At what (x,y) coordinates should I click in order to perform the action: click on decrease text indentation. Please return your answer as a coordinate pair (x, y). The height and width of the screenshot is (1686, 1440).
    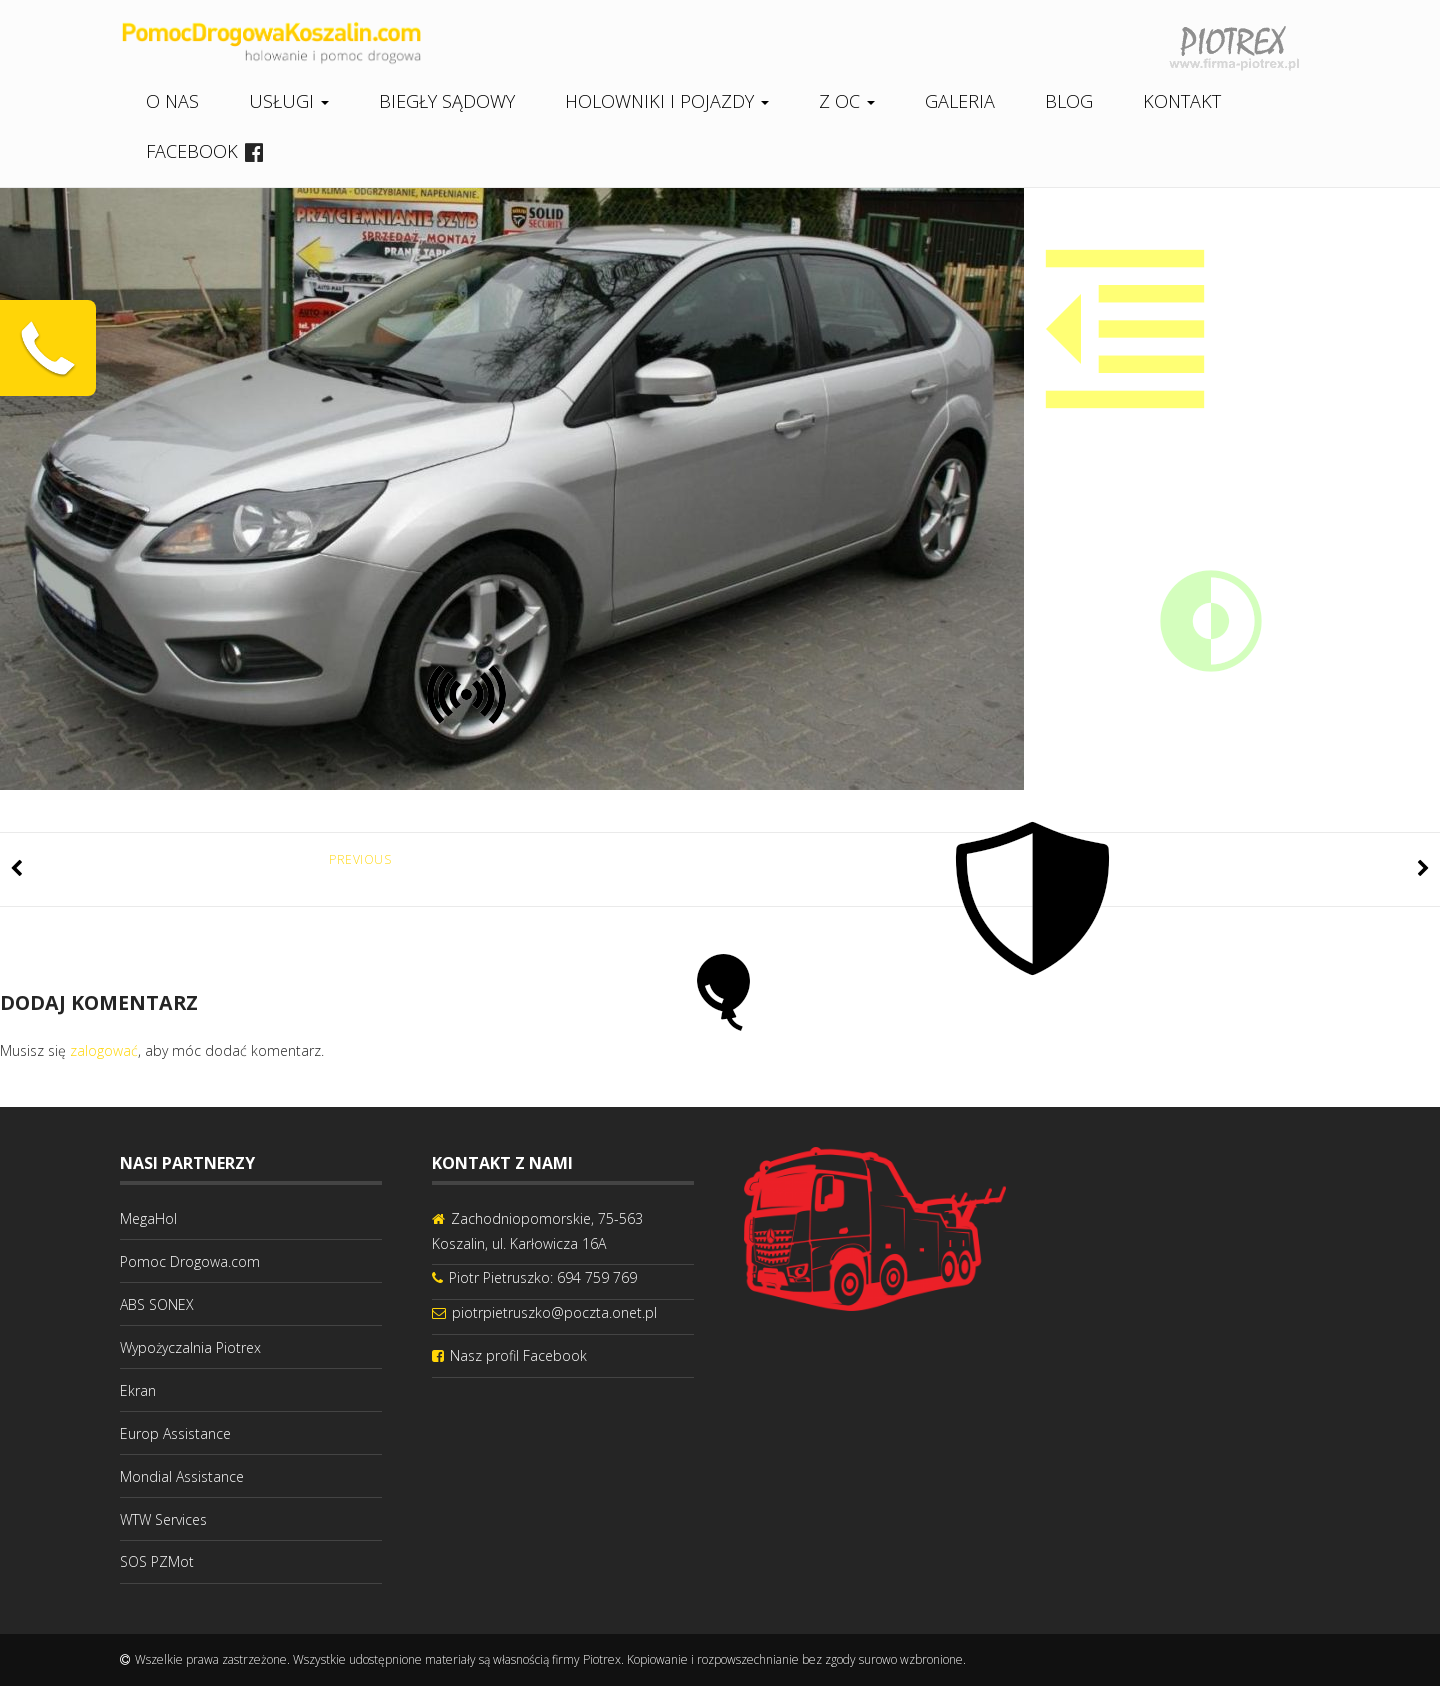
    Looking at the image, I should click on (1125, 329).